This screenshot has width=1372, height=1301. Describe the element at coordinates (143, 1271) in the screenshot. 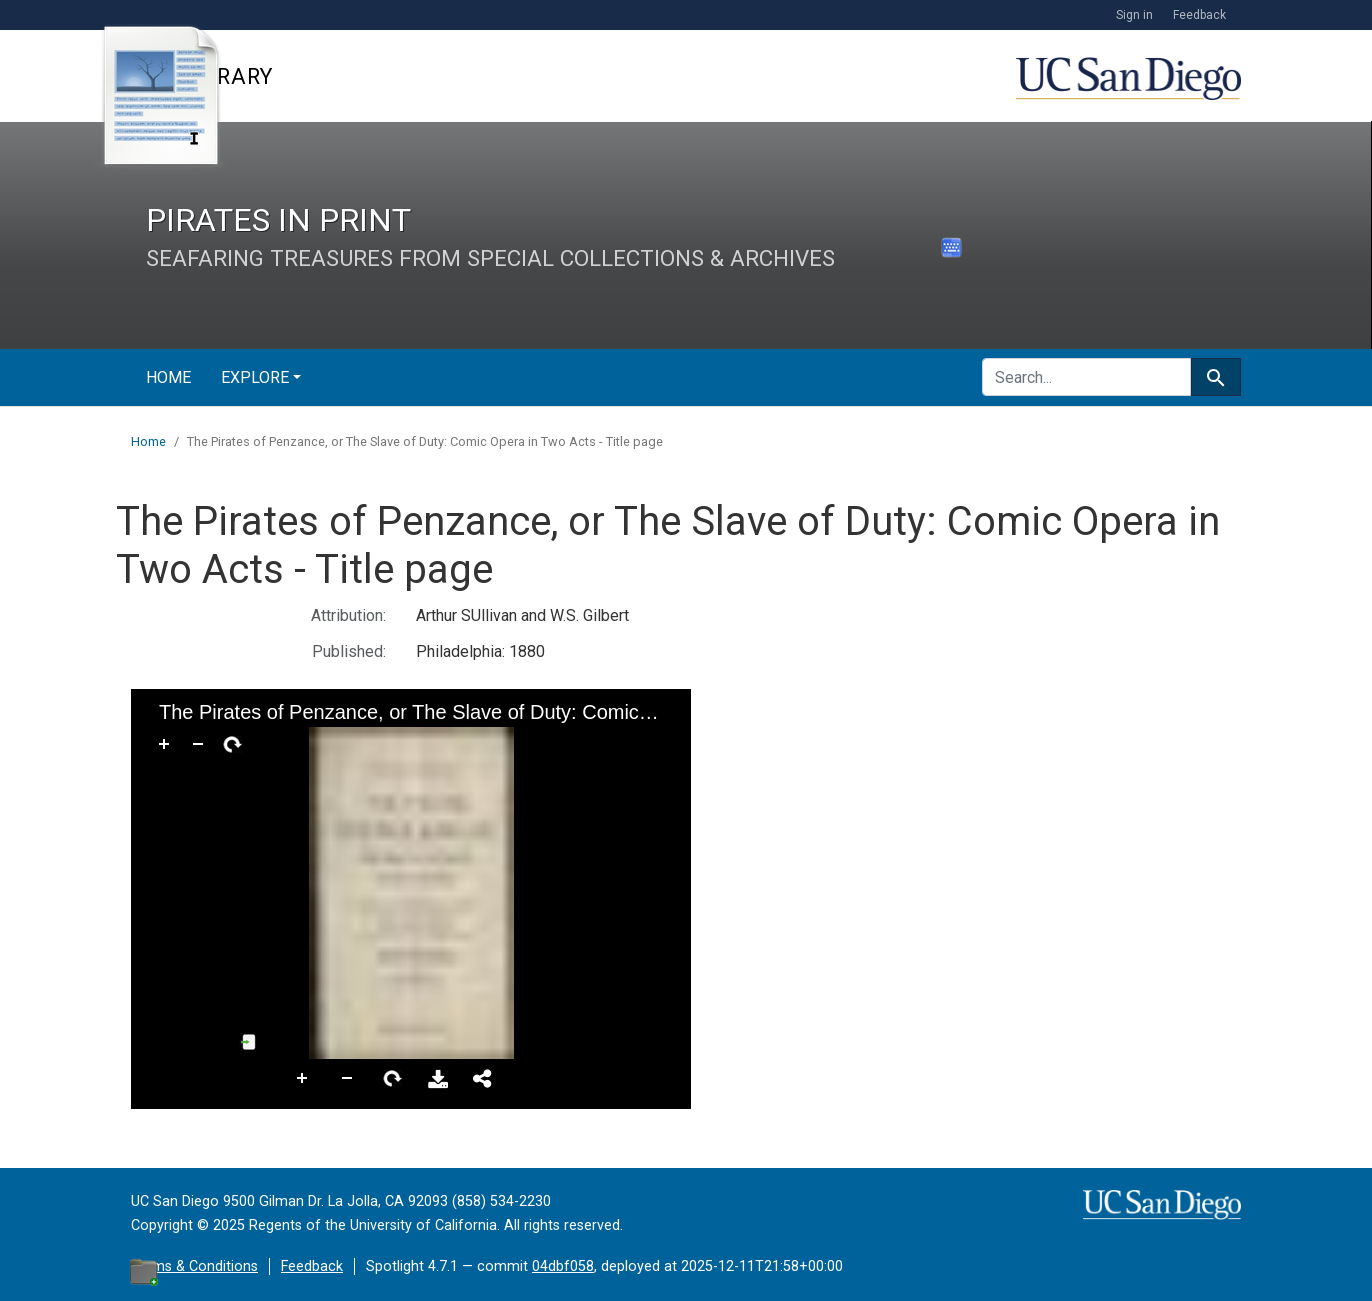

I see `create a new folder` at that location.